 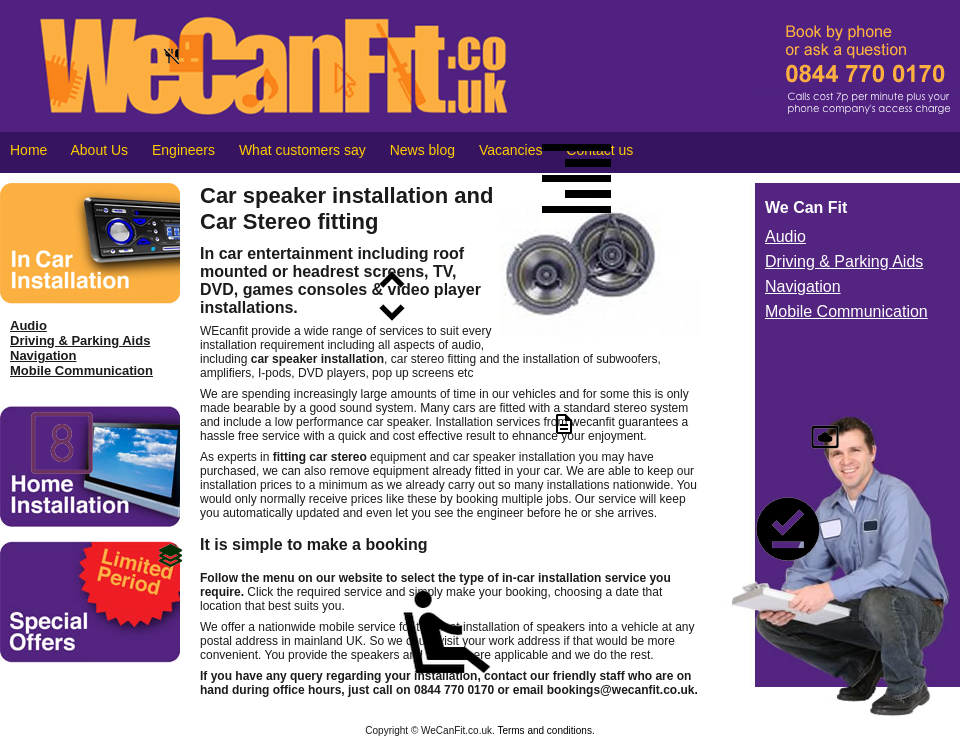 I want to click on access daydream or screen saver settings, so click(x=825, y=437).